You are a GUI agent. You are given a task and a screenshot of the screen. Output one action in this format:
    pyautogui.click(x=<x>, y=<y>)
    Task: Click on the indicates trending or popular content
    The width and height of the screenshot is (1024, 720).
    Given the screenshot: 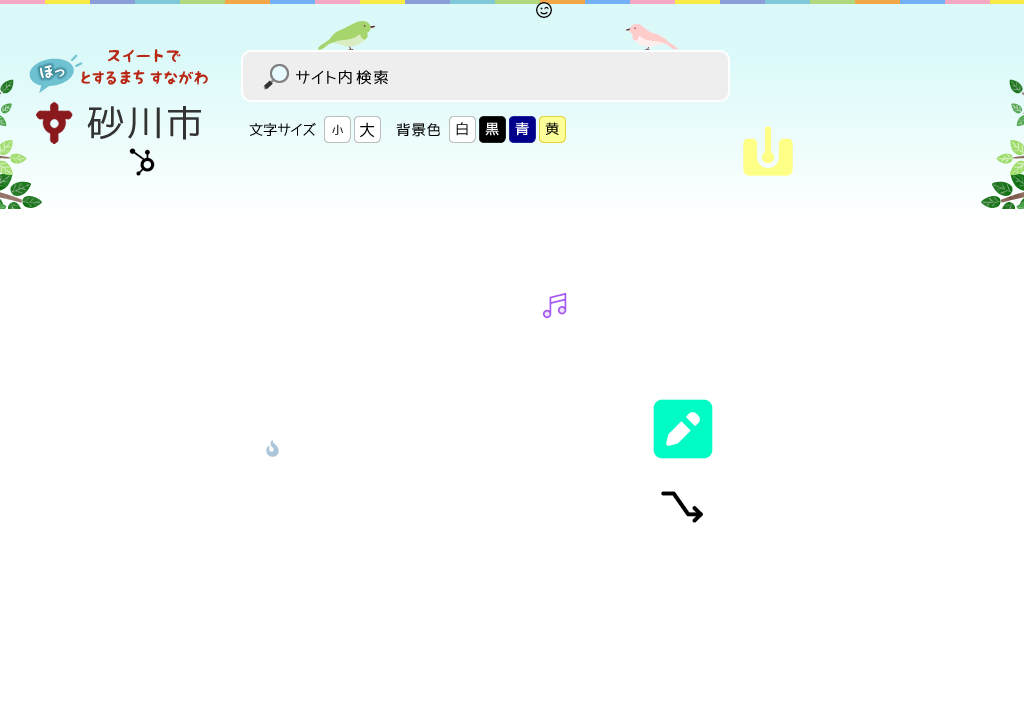 What is the action you would take?
    pyautogui.click(x=272, y=448)
    